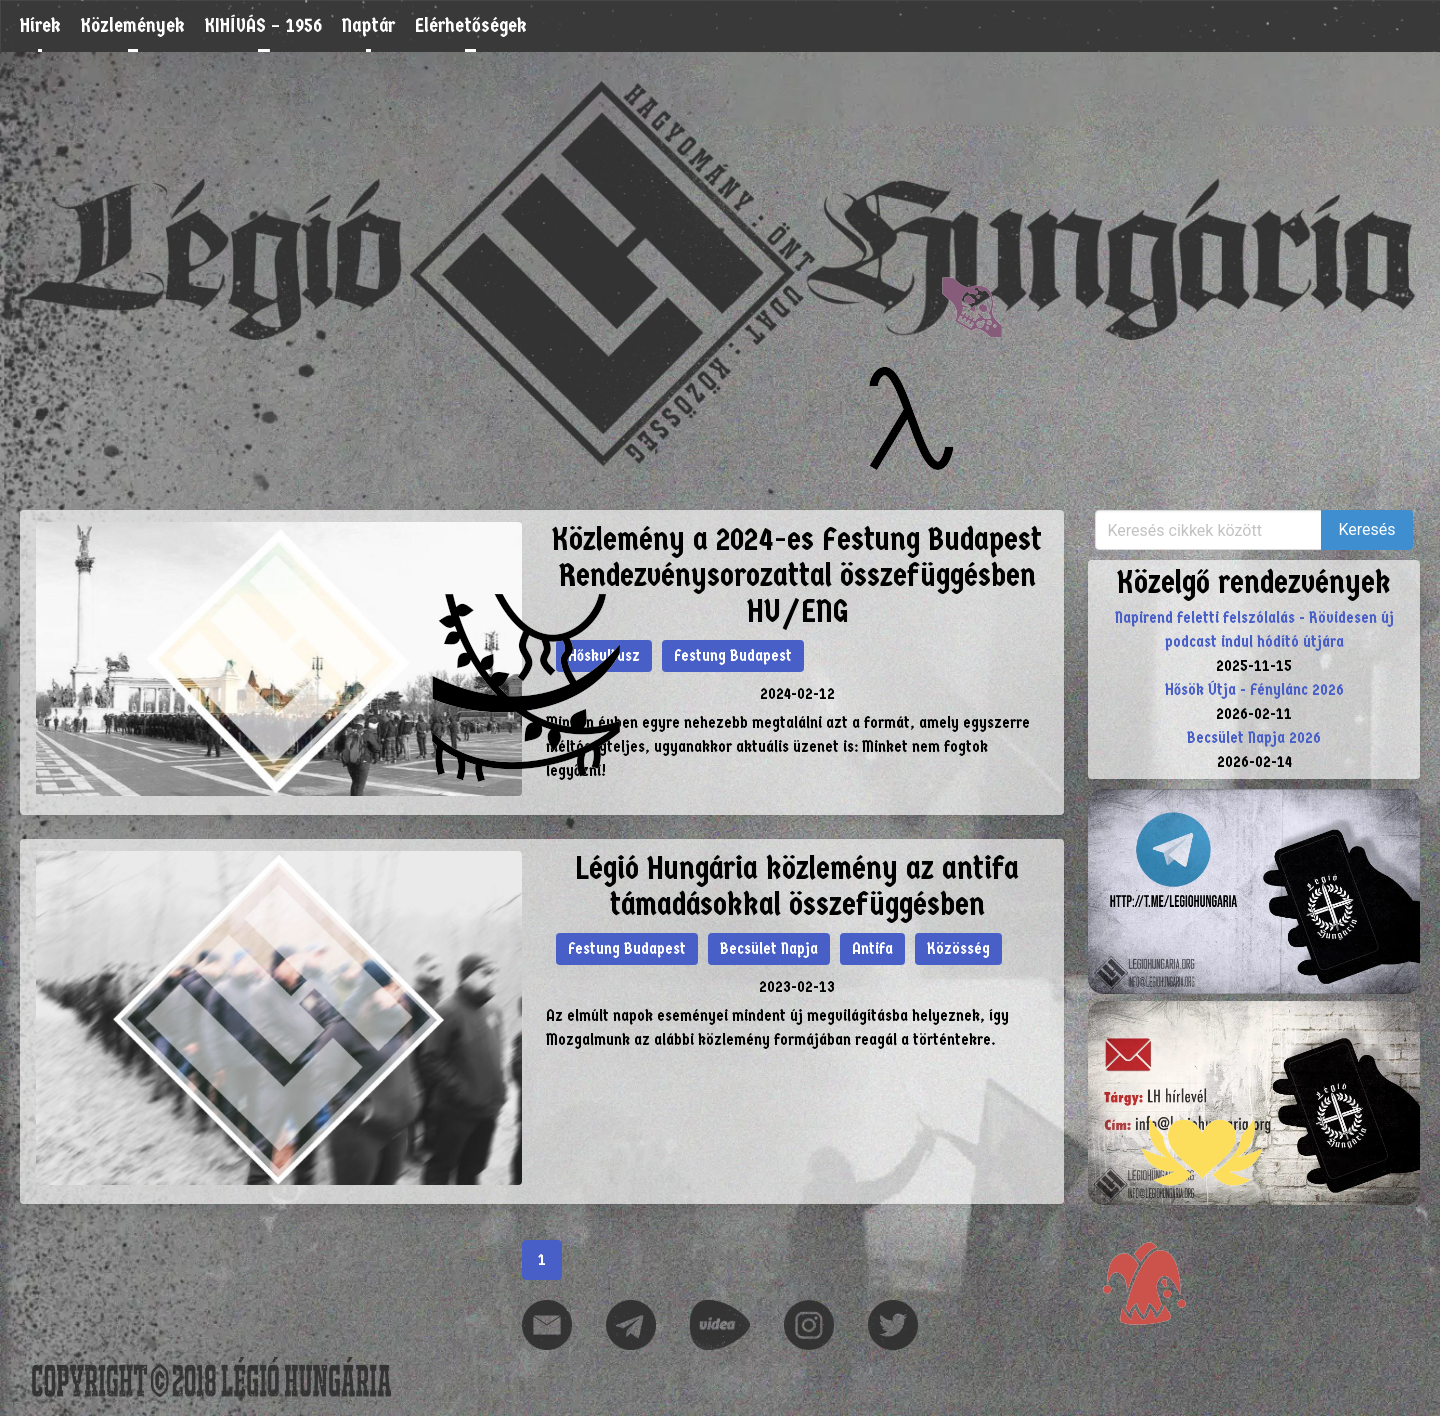  What do you see at coordinates (908, 418) in the screenshot?
I see `access lambda or serverless function settings` at bounding box center [908, 418].